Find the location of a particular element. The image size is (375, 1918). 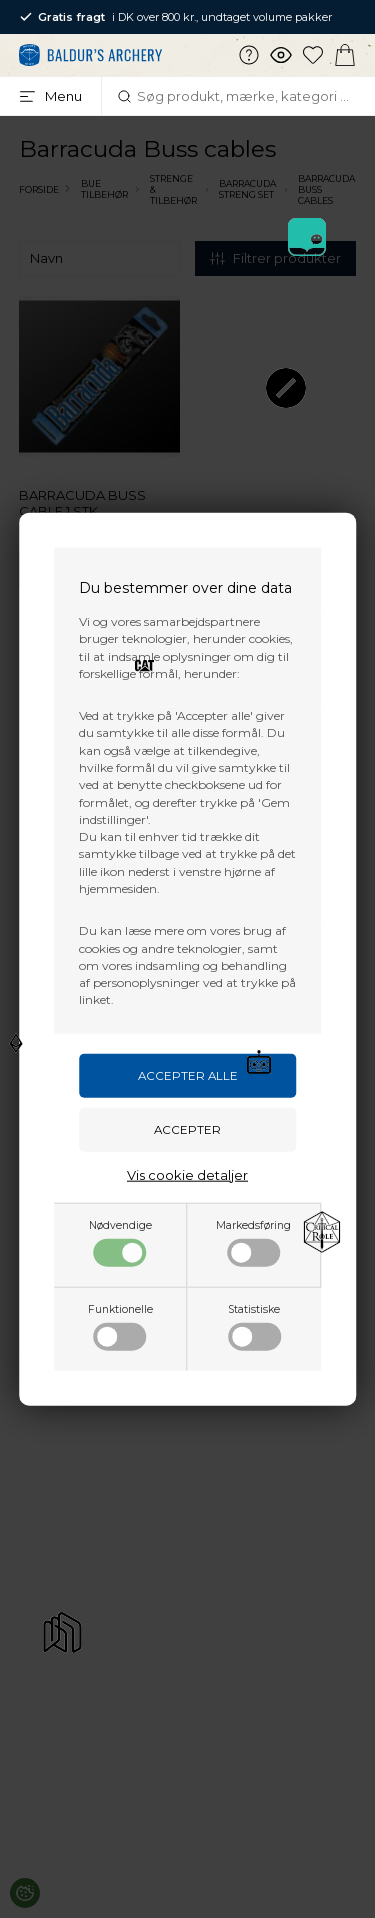

probot automation service logo is located at coordinates (259, 1062).